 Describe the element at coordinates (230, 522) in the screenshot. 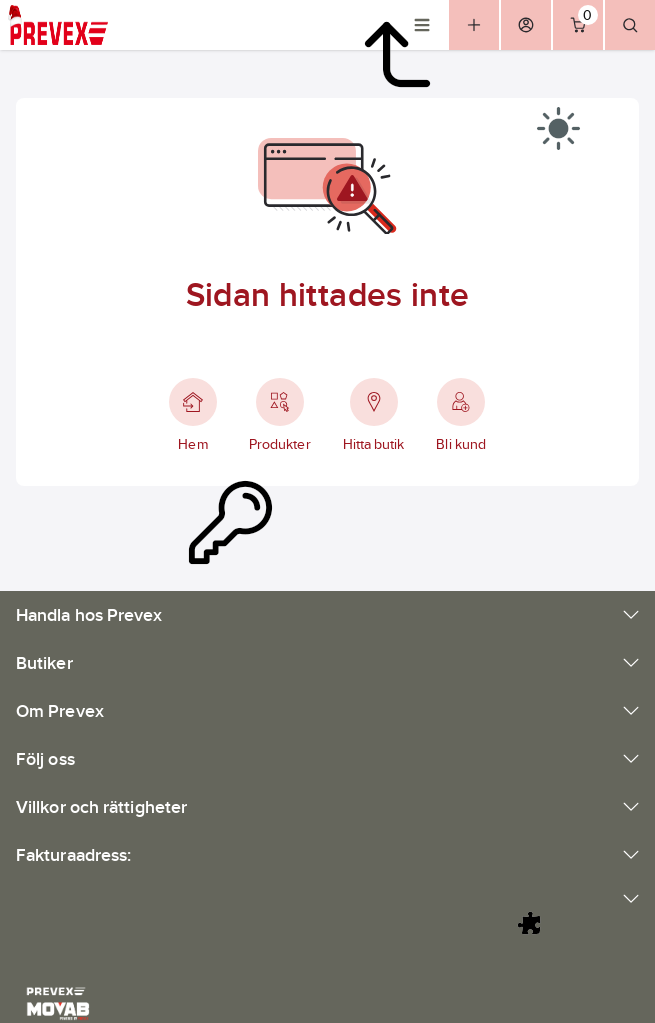

I see `access security or authentication settings` at that location.